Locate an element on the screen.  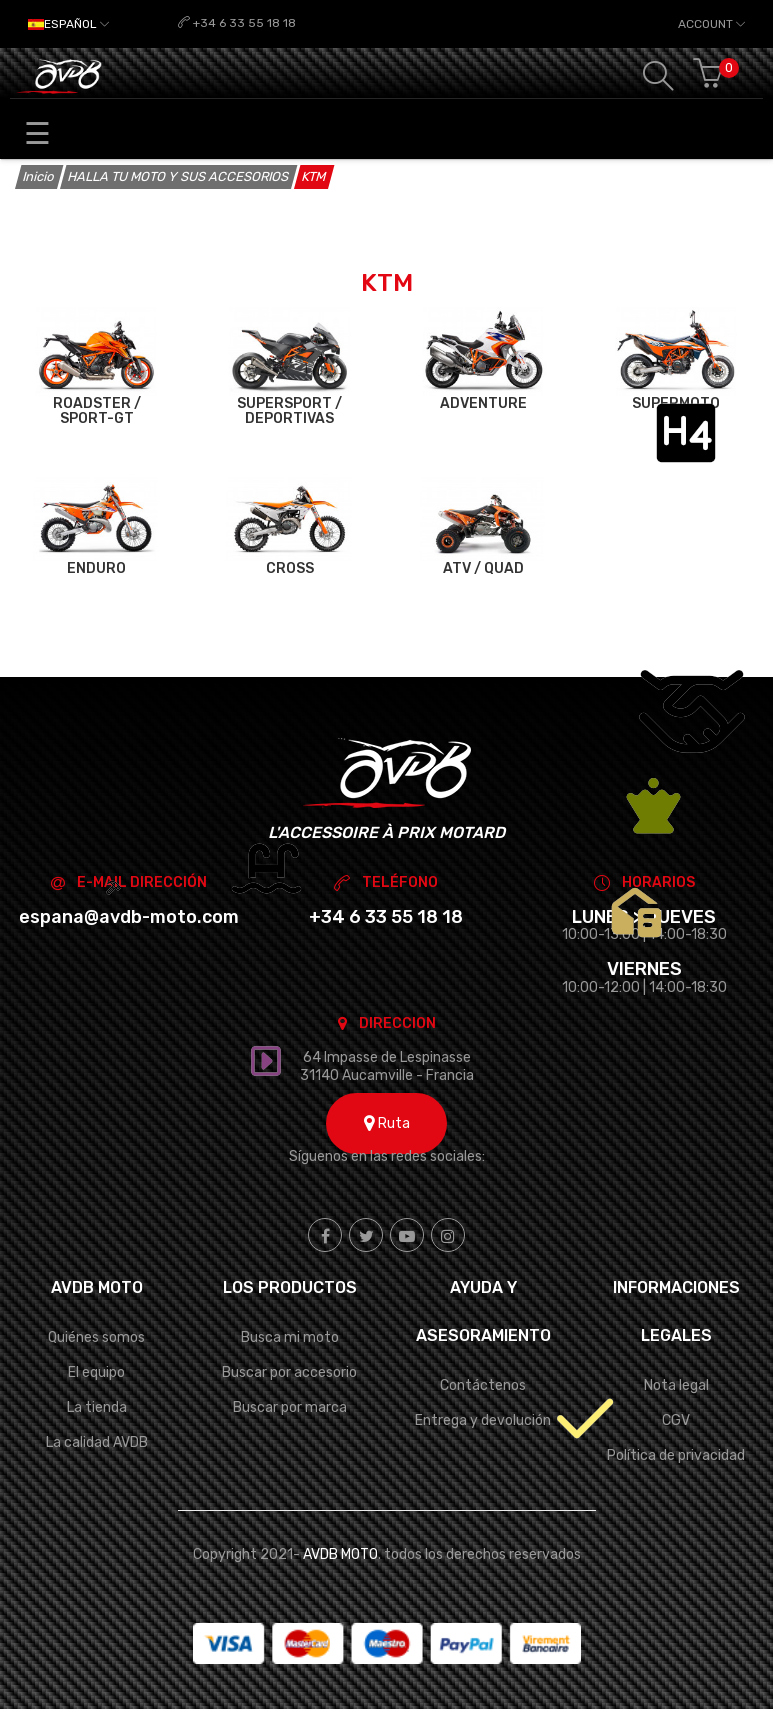
chess queen piece indicator is located at coordinates (653, 806).